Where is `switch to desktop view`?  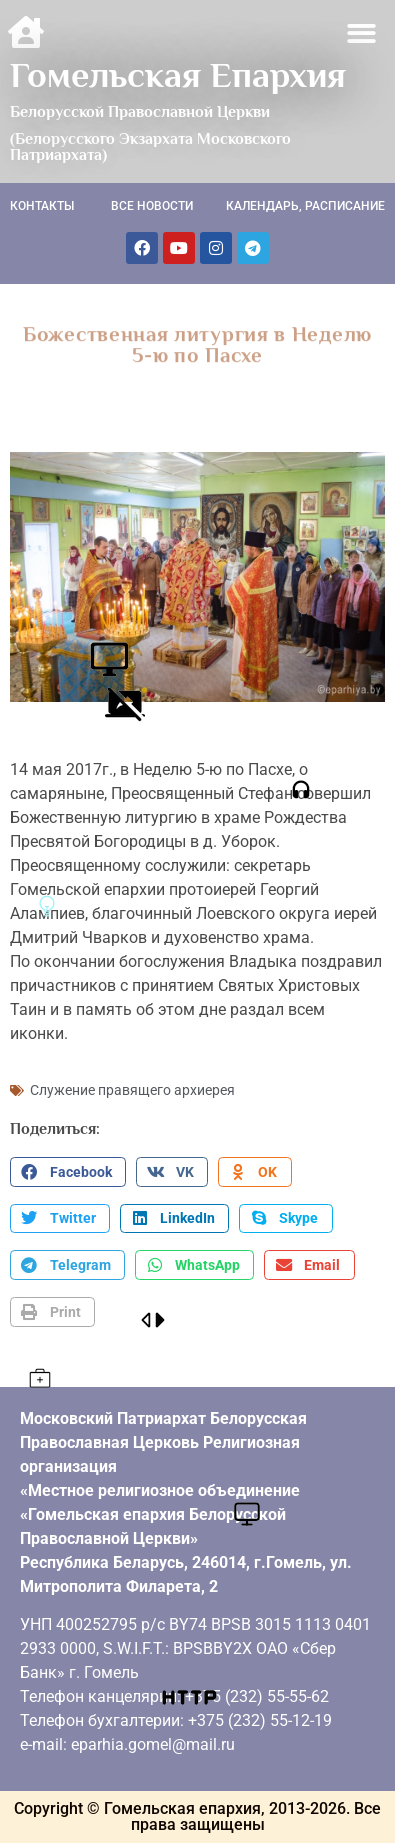
switch to desktop view is located at coordinates (109, 659).